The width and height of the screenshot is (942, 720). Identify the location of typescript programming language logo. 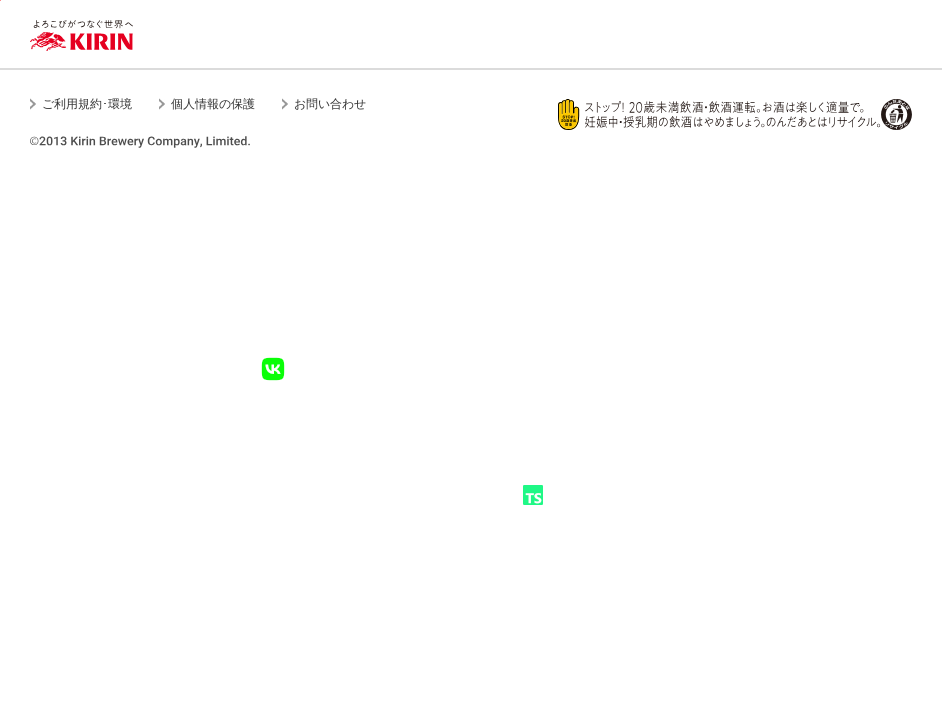
(533, 495).